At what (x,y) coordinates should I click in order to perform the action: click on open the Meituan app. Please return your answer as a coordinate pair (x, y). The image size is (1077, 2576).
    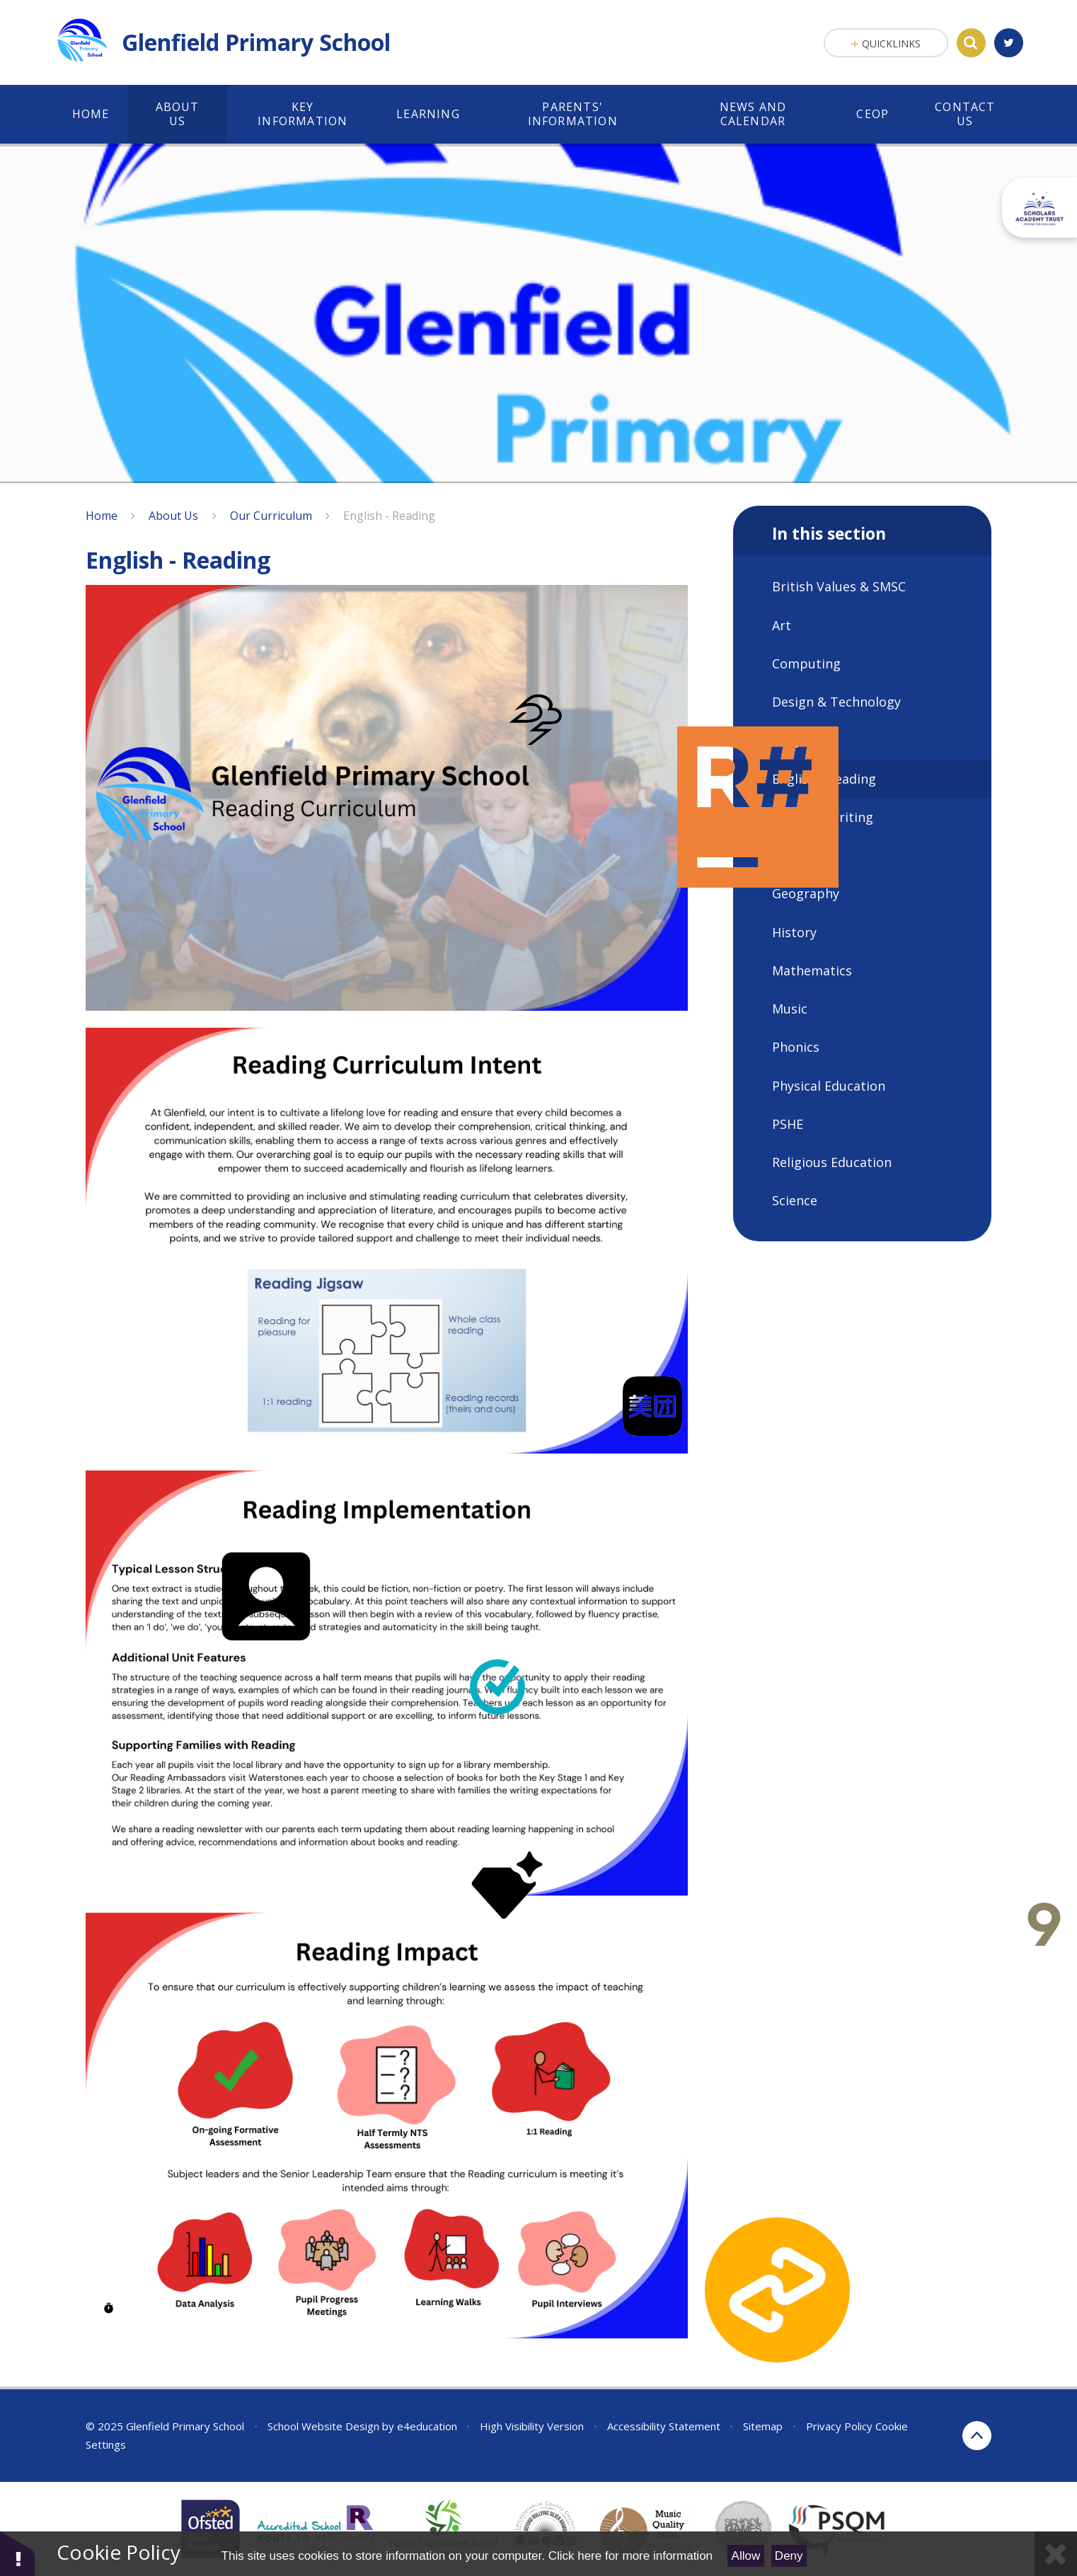
    Looking at the image, I should click on (652, 1406).